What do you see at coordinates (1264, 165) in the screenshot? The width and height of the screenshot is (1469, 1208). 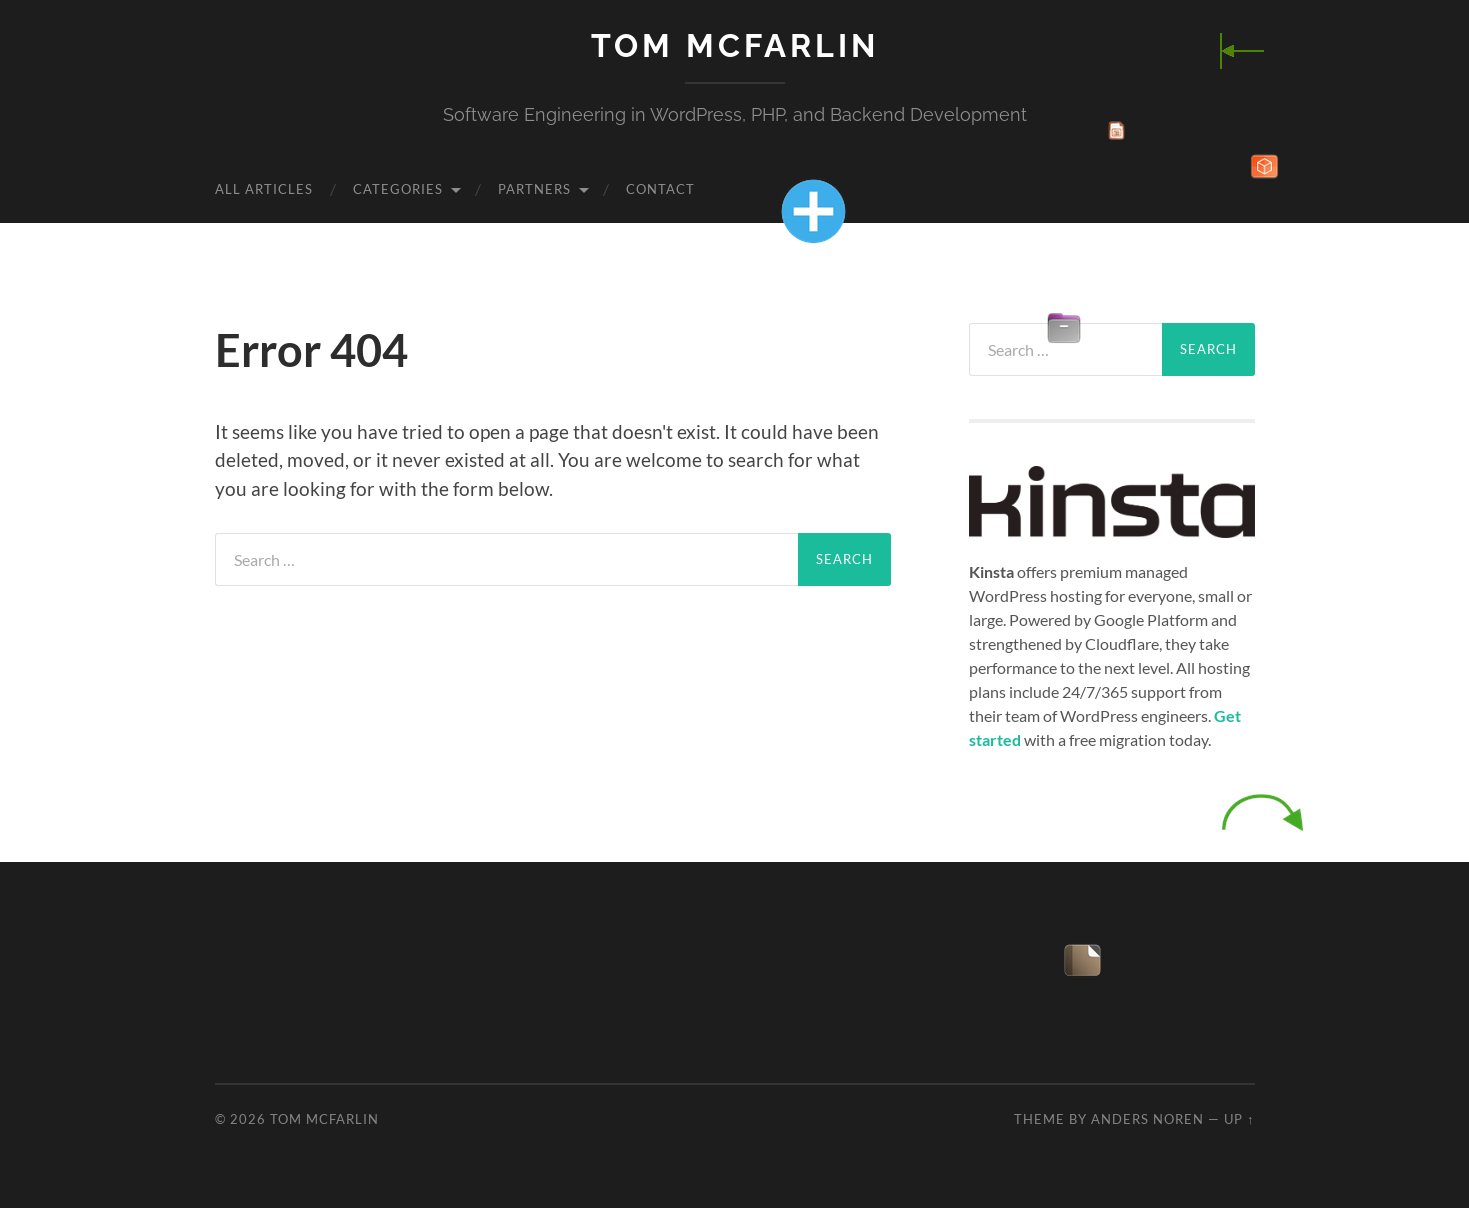 I see `a binary STL 3D model file` at bounding box center [1264, 165].